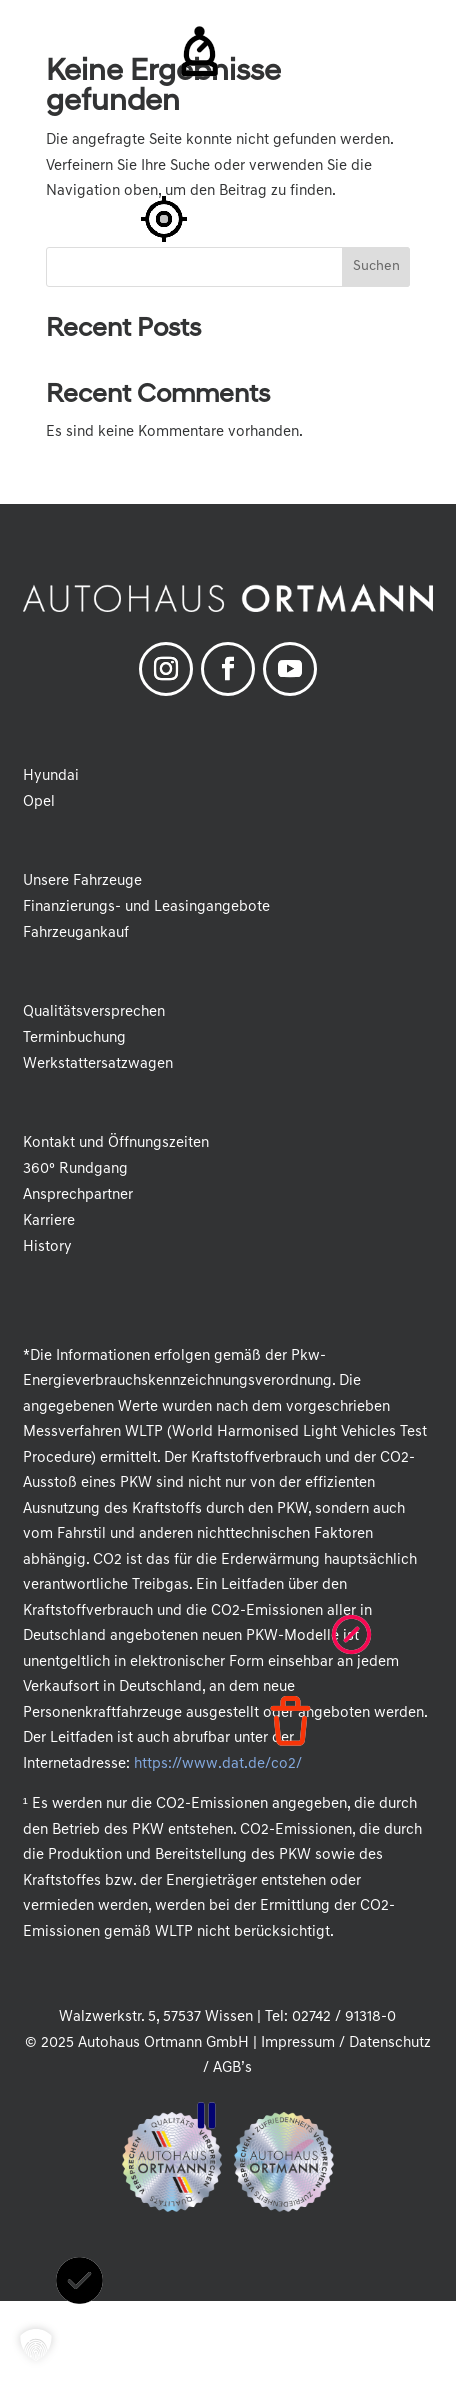 Image resolution: width=456 pixels, height=2381 pixels. What do you see at coordinates (351, 1634) in the screenshot?
I see `indicates a forbidden or prohibited action` at bounding box center [351, 1634].